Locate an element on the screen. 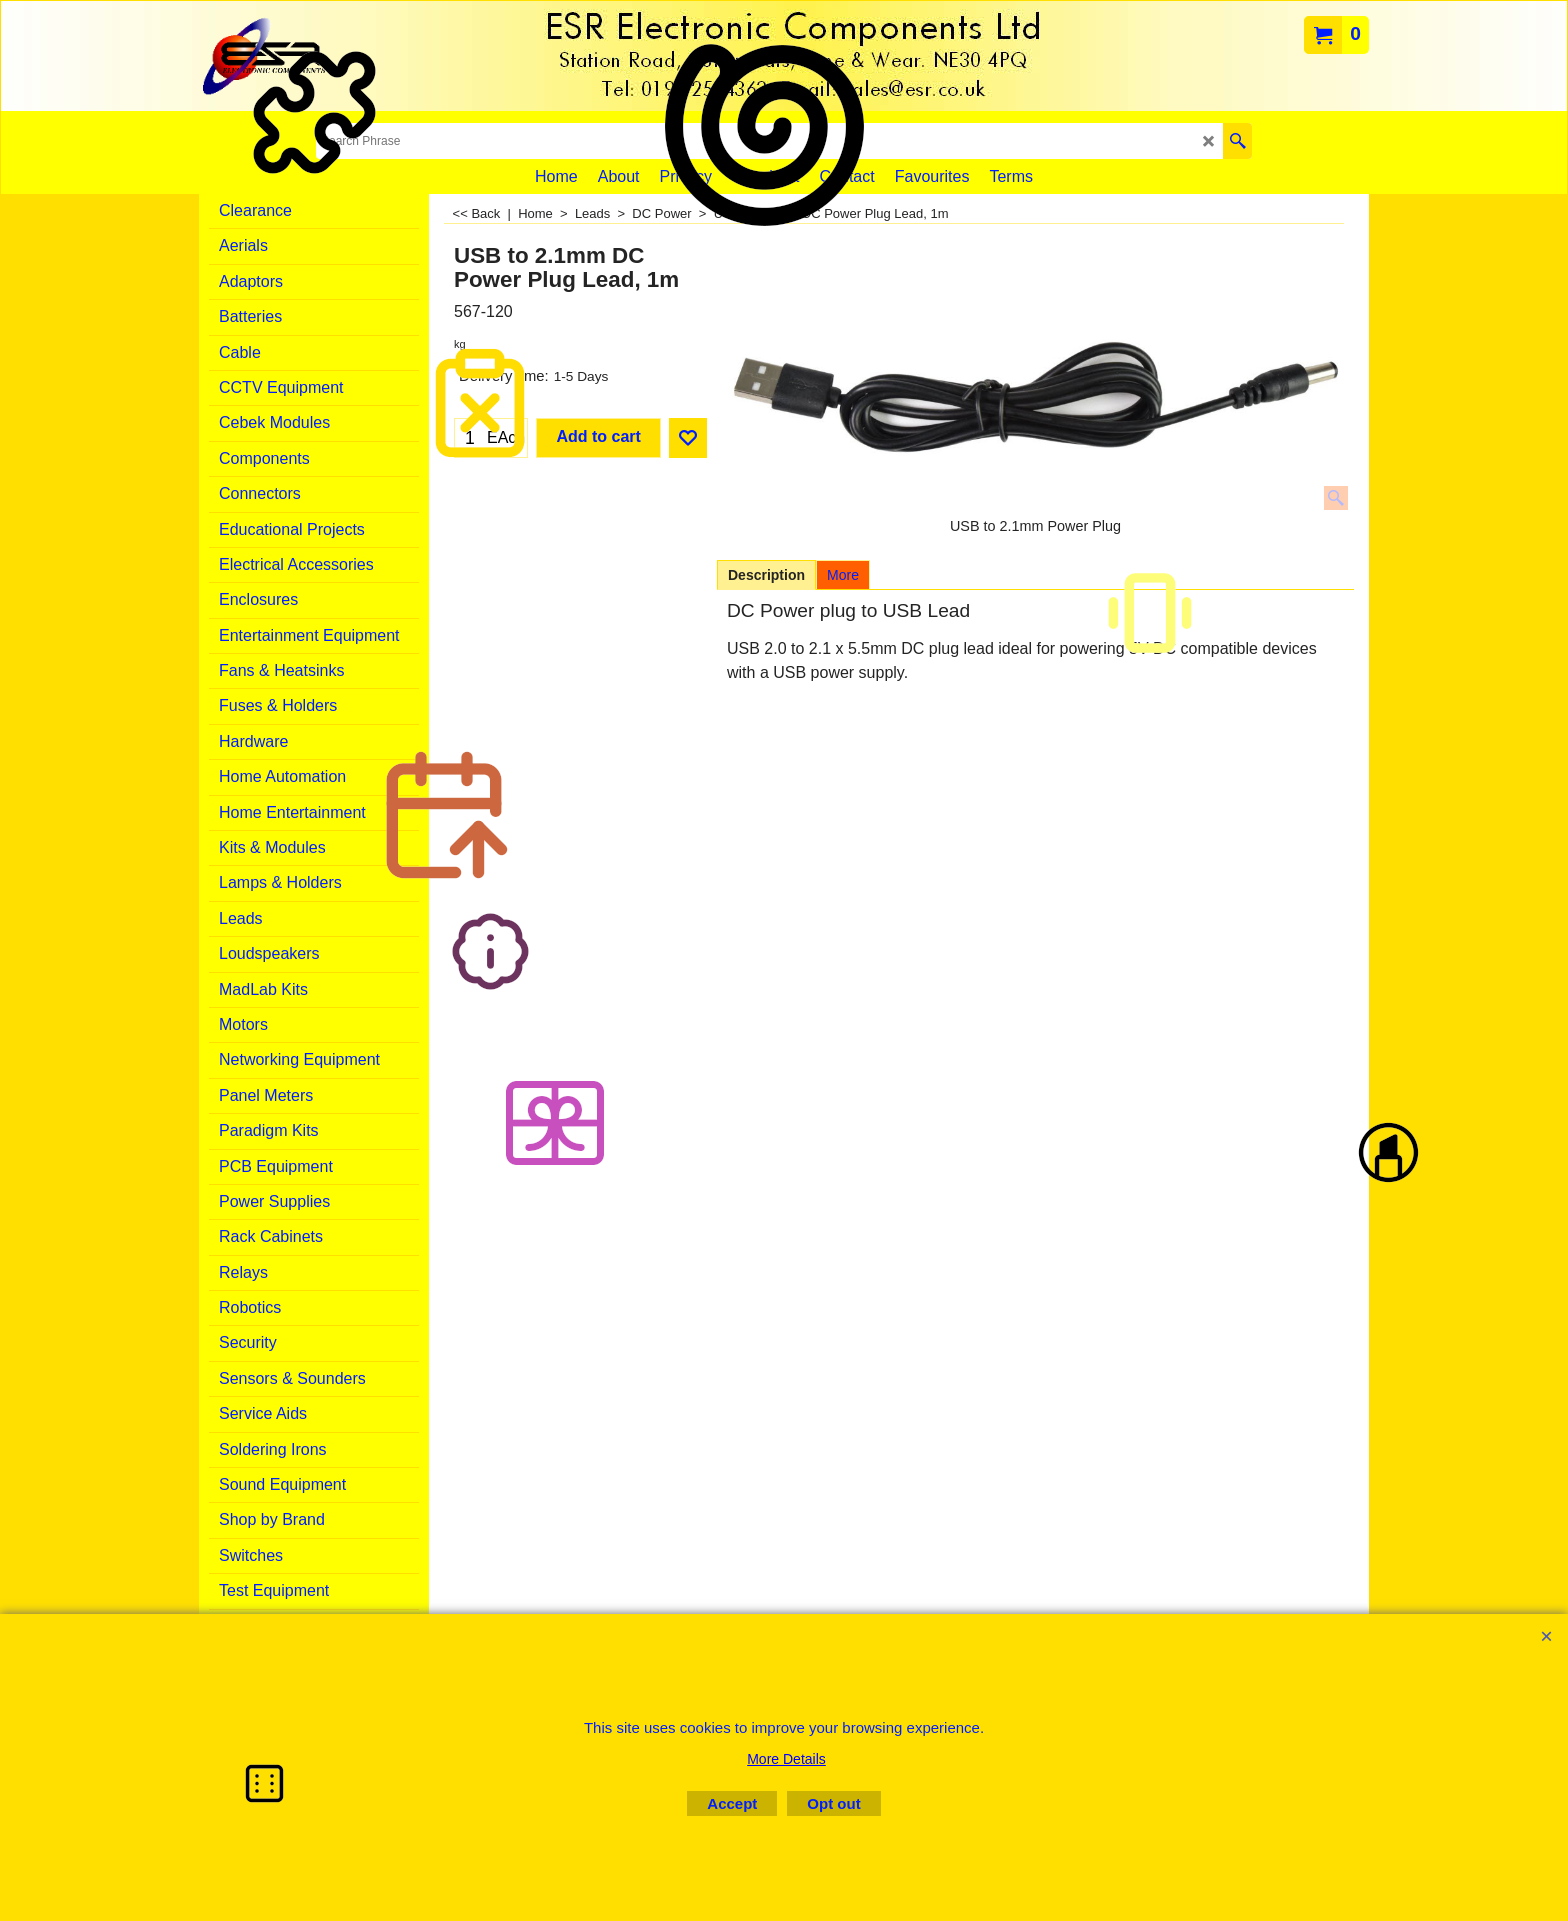  clear clipboard contents is located at coordinates (480, 403).